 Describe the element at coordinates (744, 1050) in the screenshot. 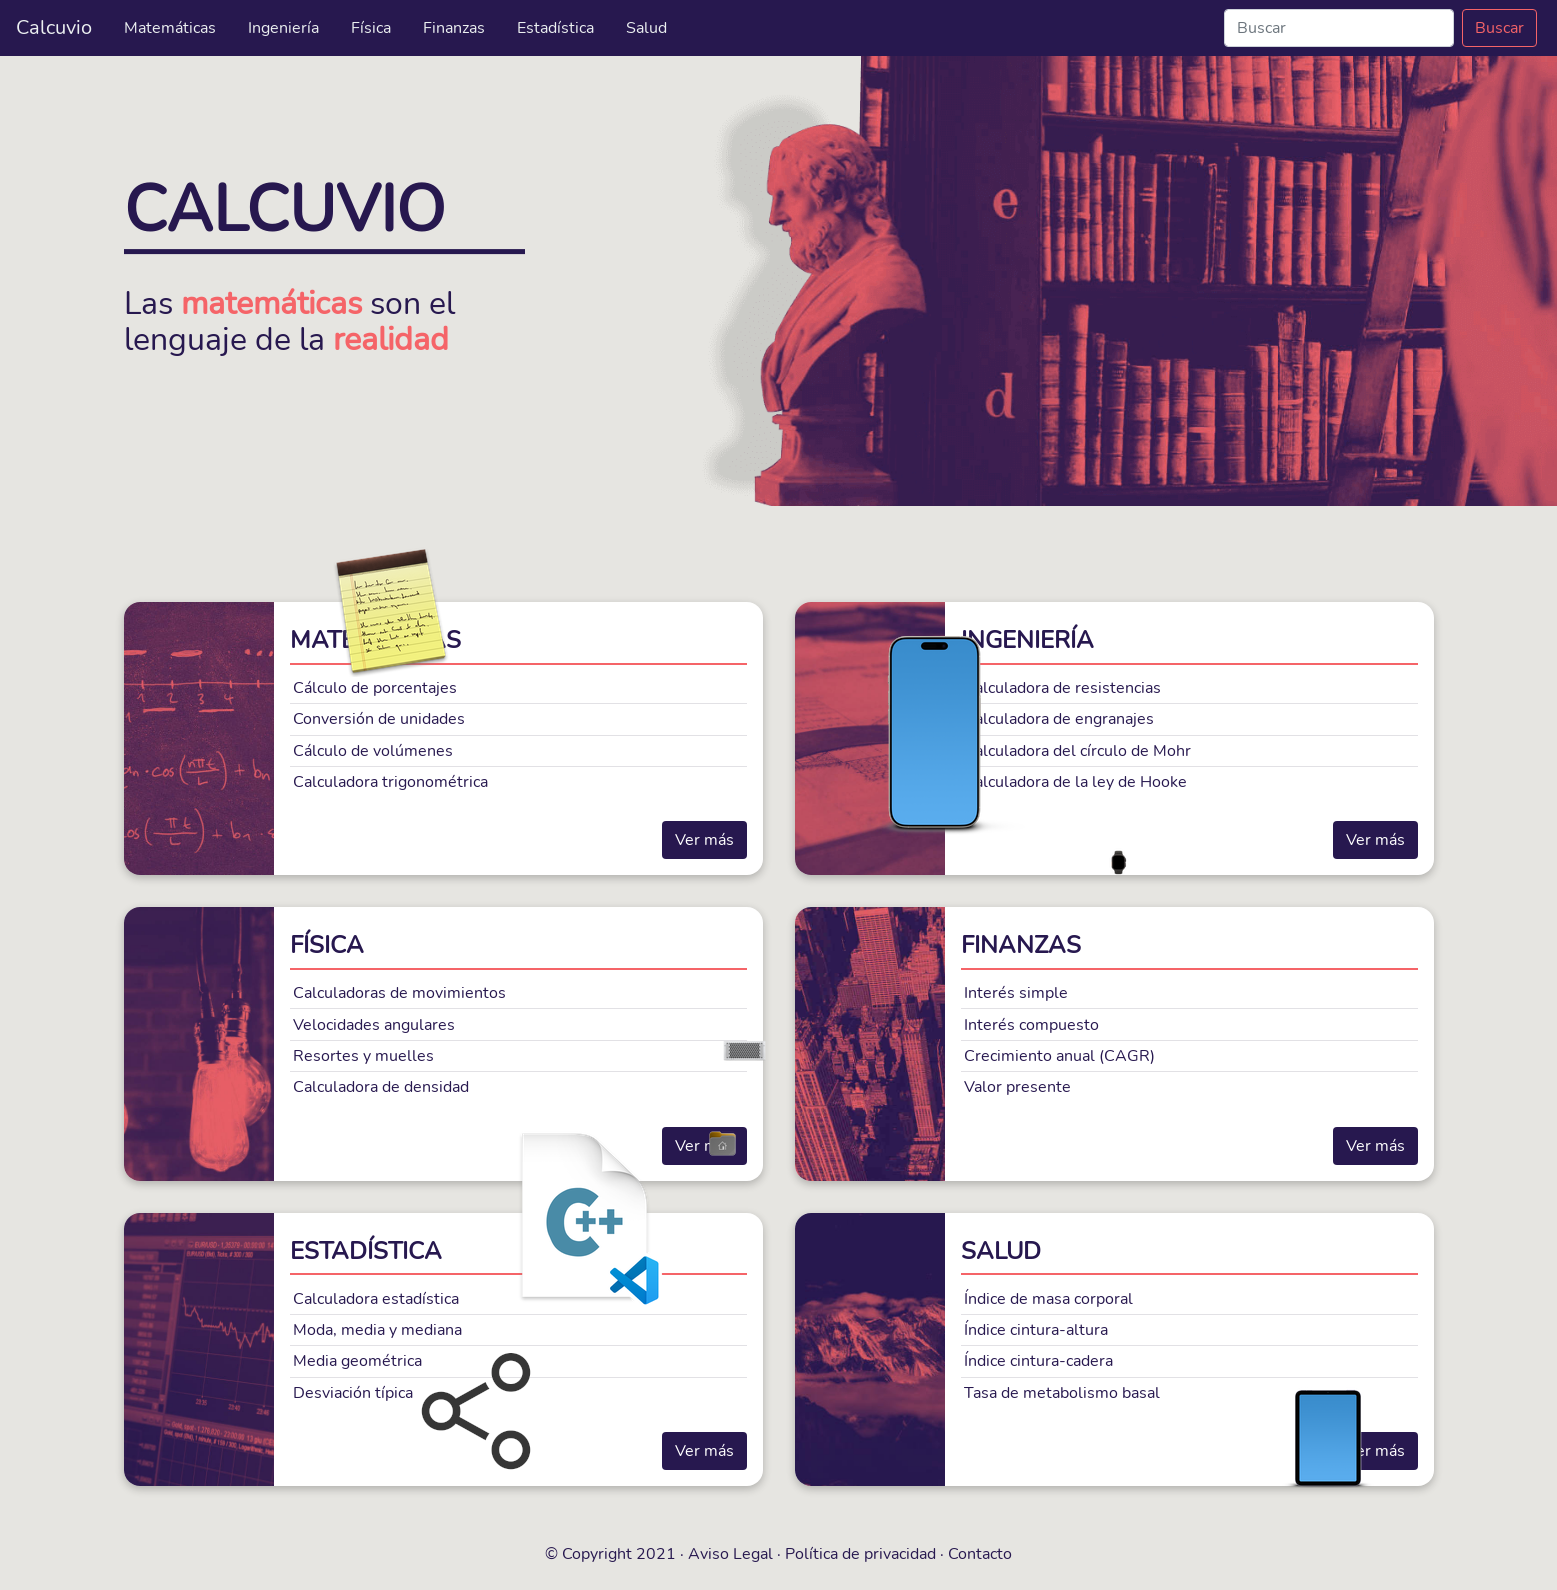

I see `indicates a mac pro rackmount server in system preferences` at that location.